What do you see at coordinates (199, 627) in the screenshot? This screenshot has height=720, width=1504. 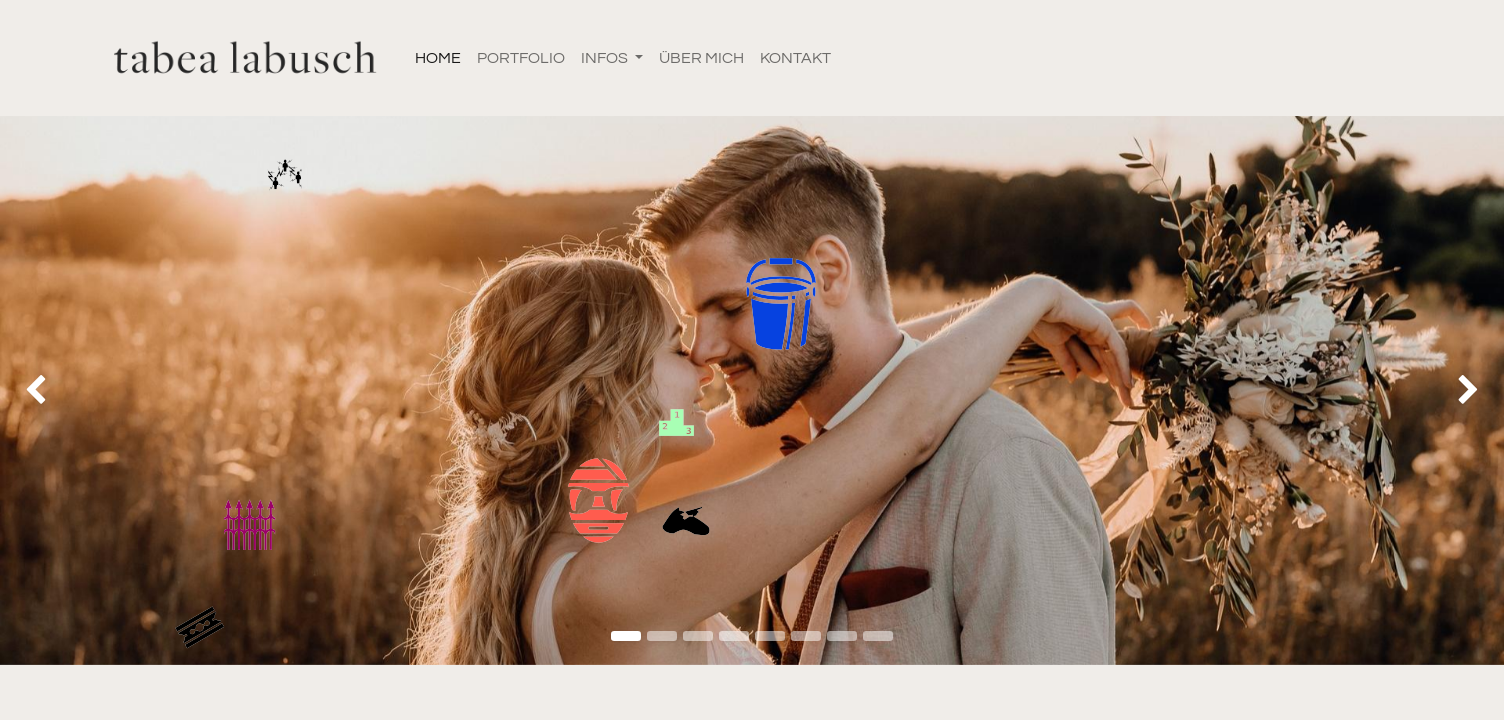 I see `razor blade tool or cutting implement` at bounding box center [199, 627].